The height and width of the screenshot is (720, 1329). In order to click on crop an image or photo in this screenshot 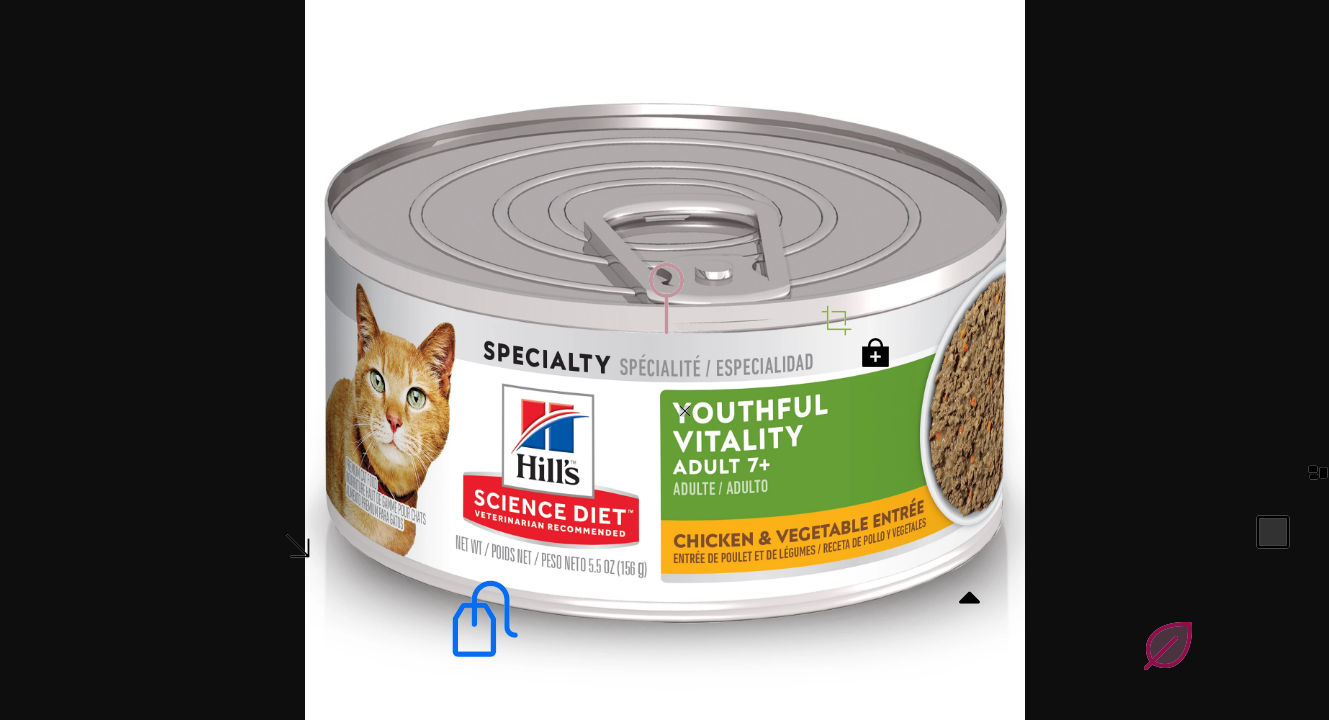, I will do `click(836, 320)`.